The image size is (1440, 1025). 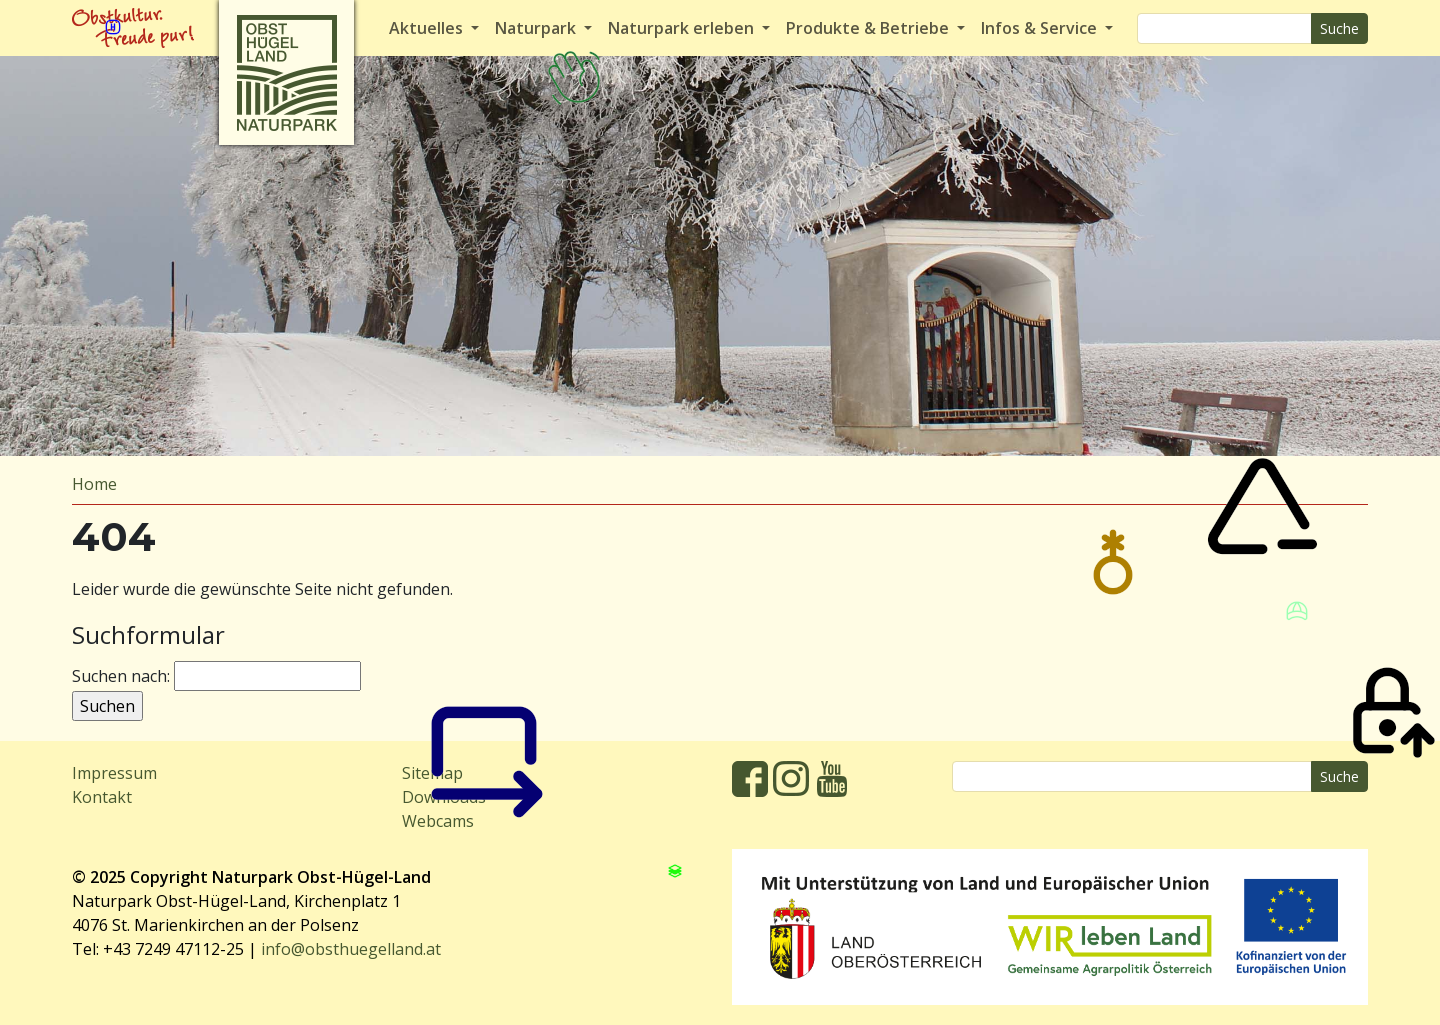 I want to click on upload or sync secured data, so click(x=1387, y=710).